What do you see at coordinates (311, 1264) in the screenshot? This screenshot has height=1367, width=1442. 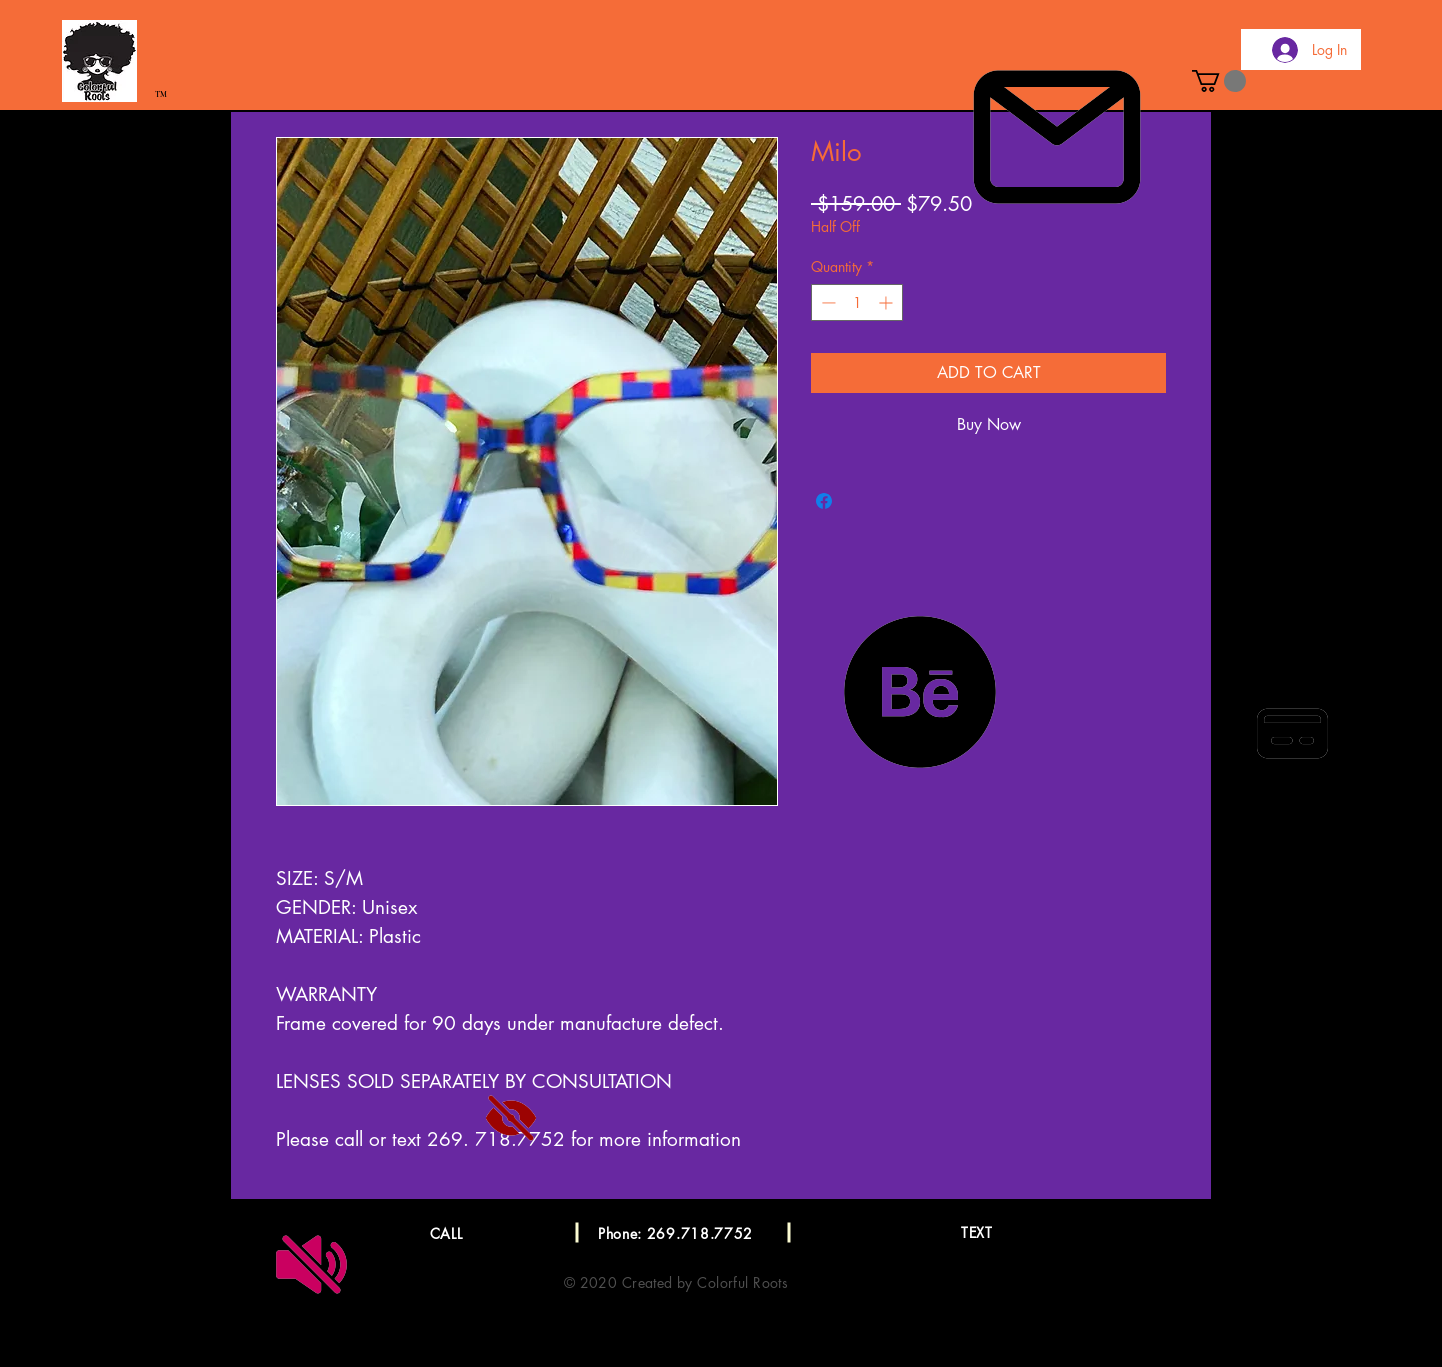 I see `mute audio` at bounding box center [311, 1264].